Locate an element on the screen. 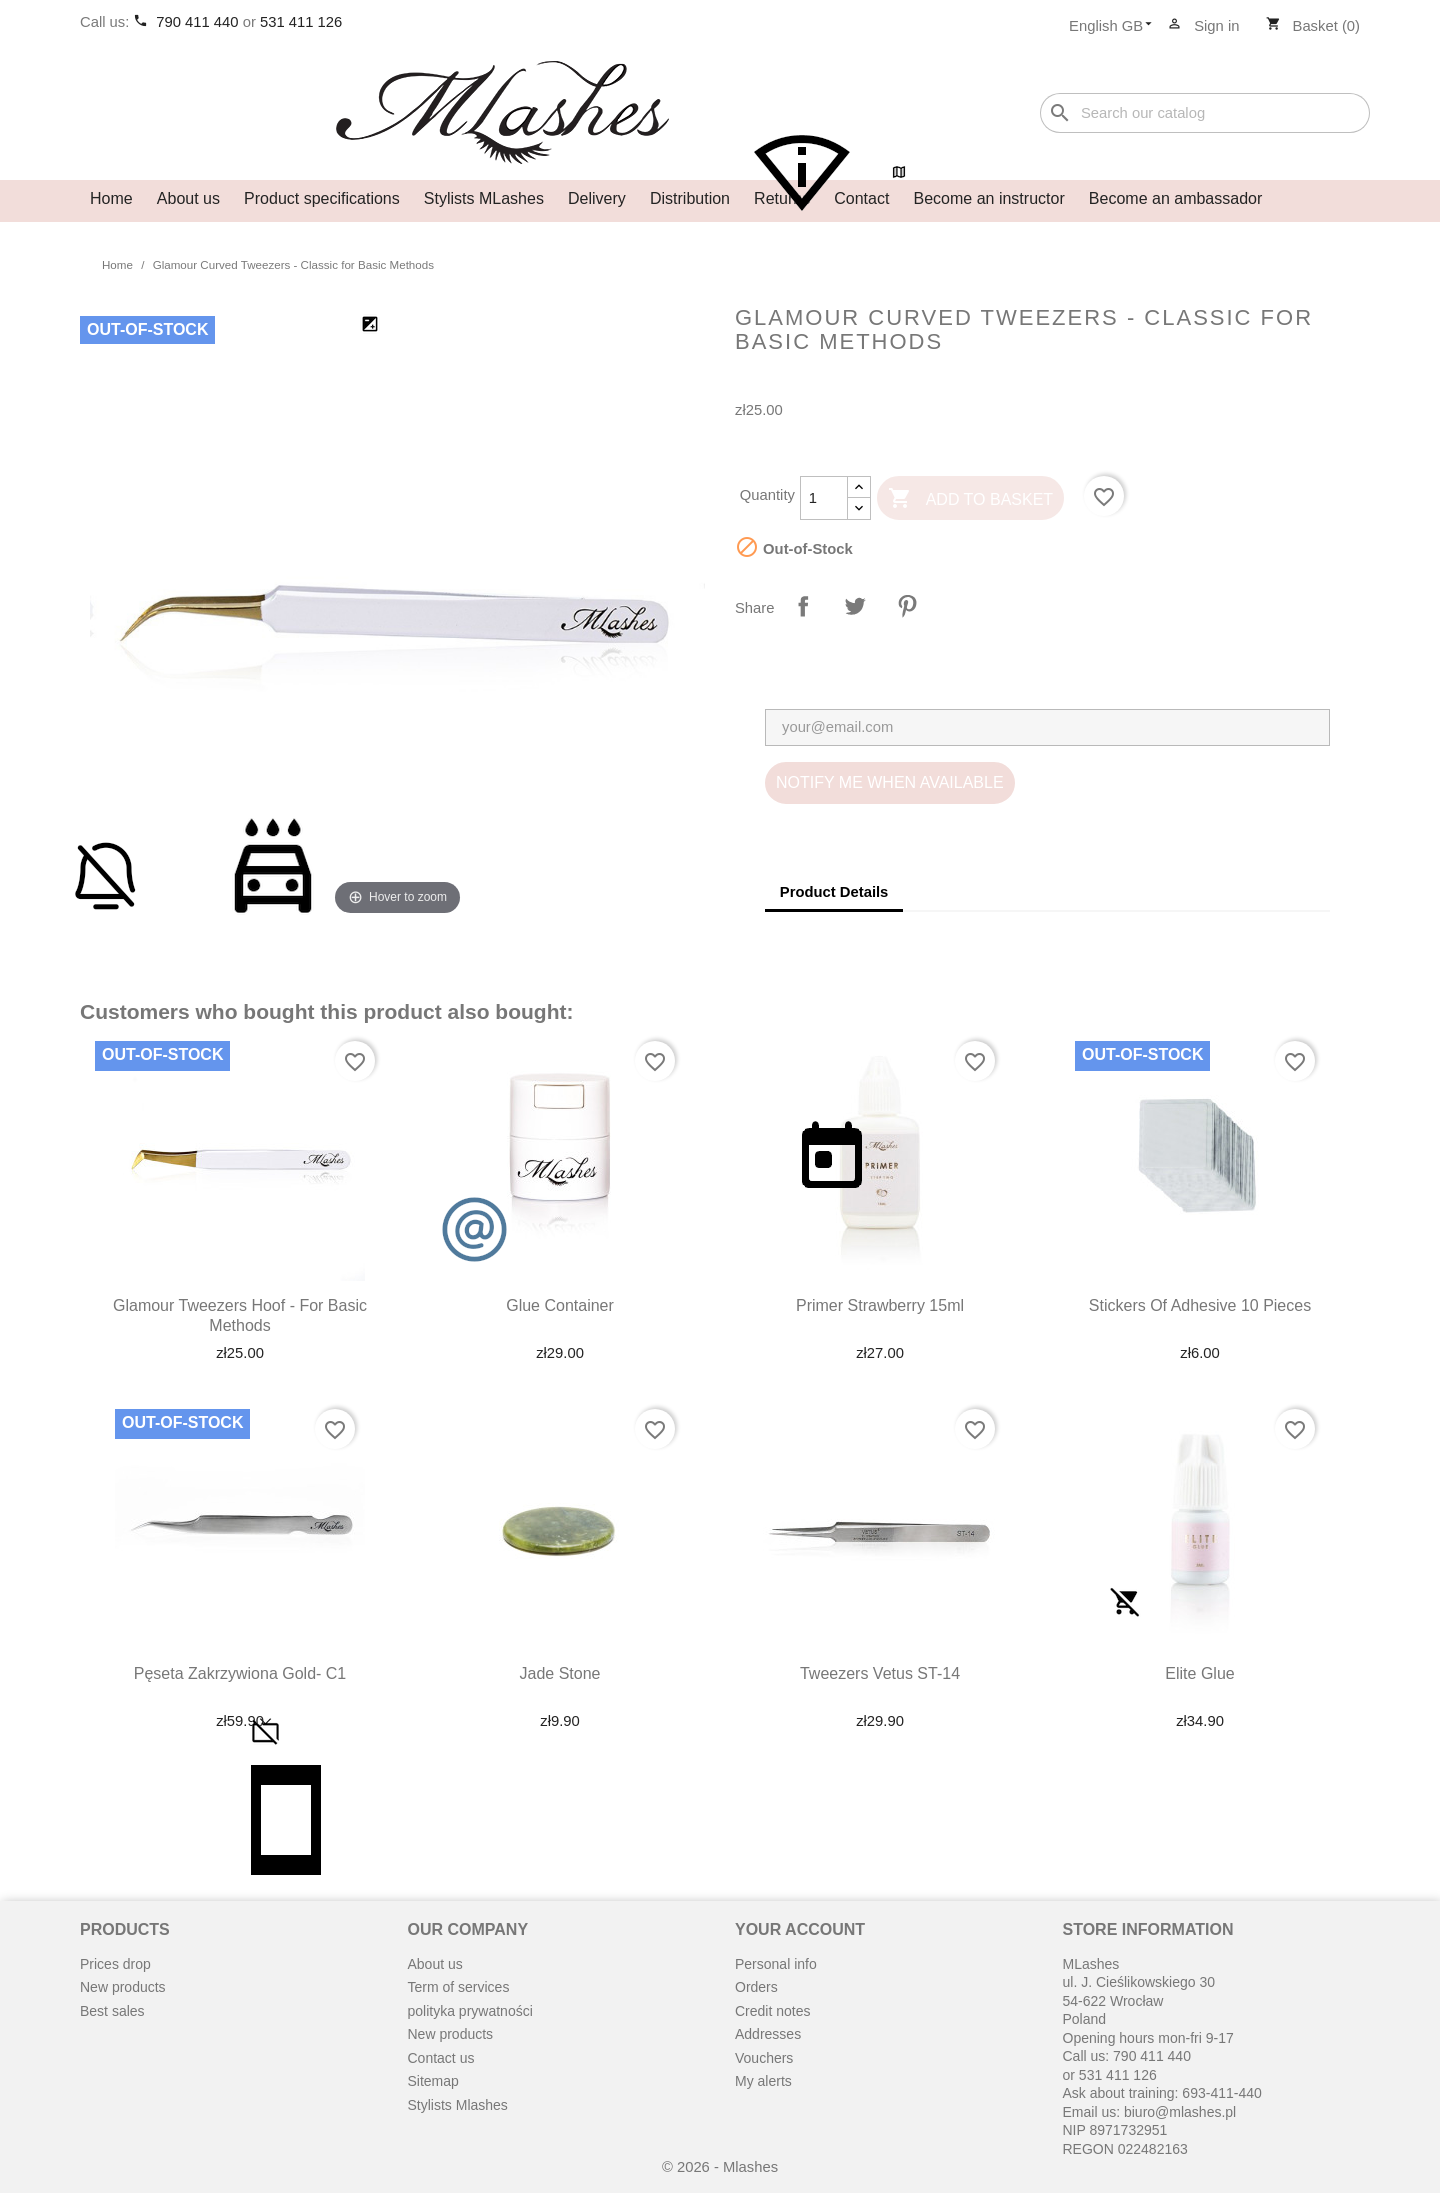 The image size is (1440, 2193). view today's date or events is located at coordinates (832, 1158).